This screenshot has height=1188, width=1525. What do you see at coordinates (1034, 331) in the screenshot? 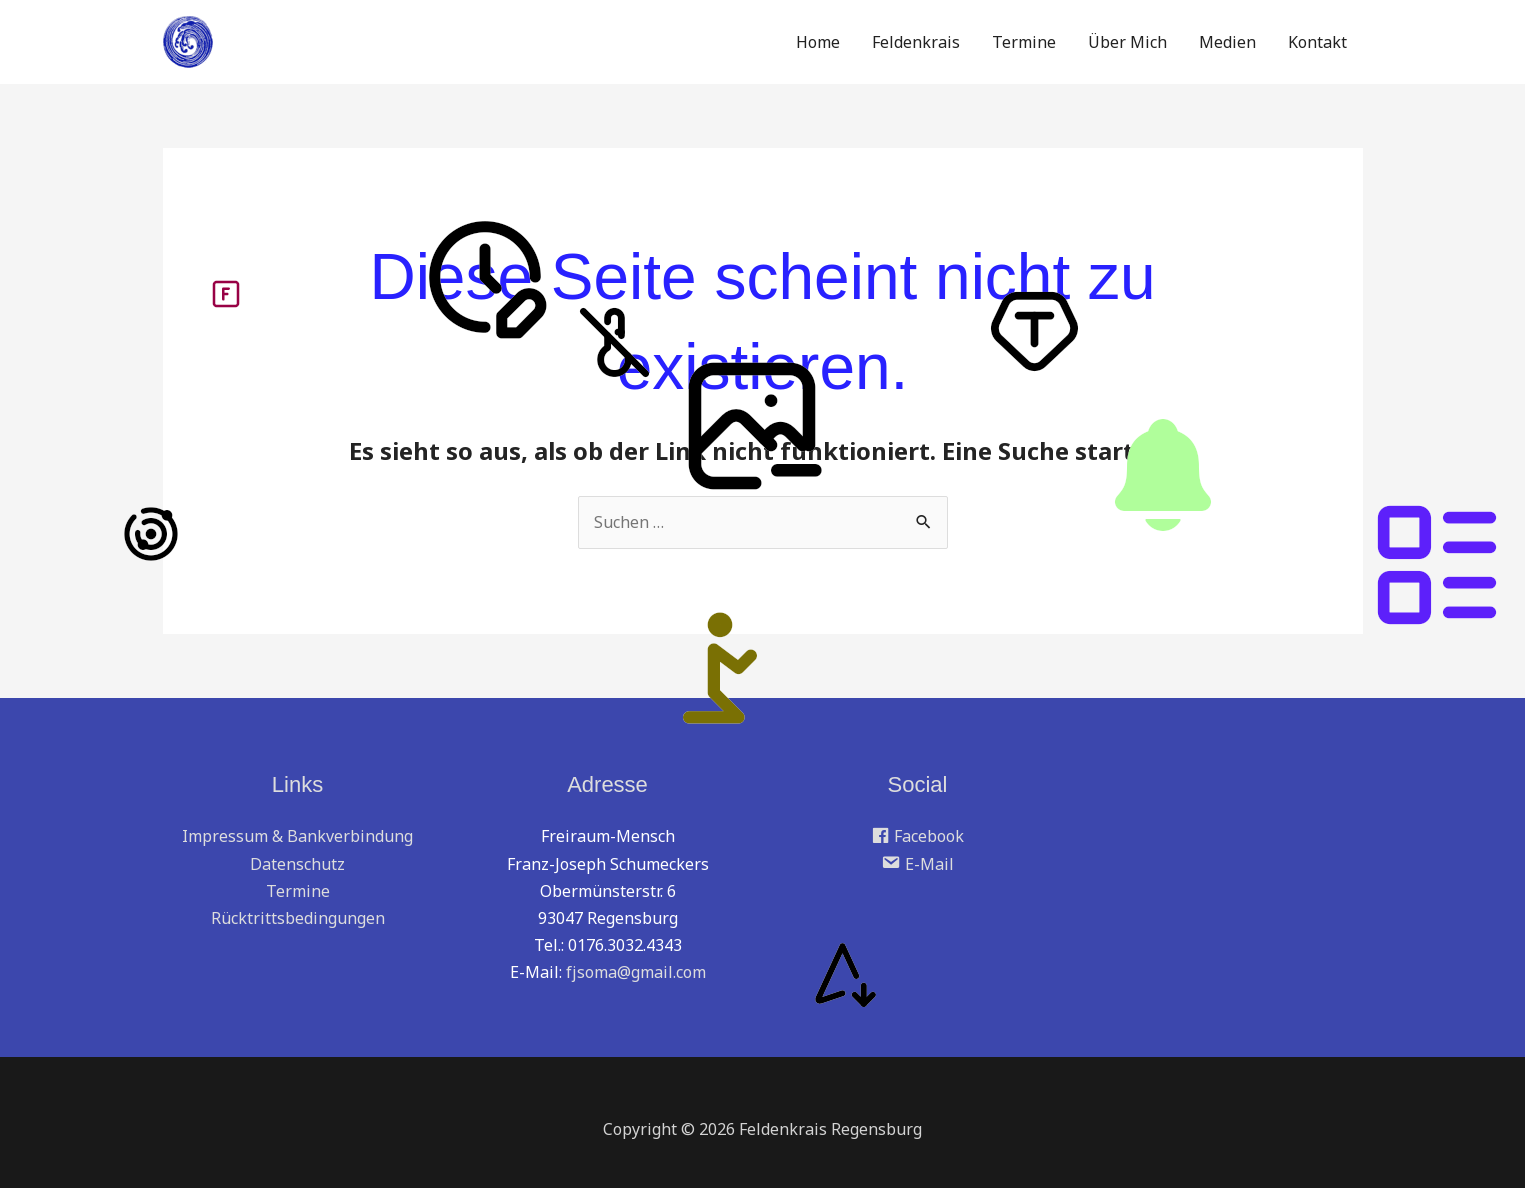
I see `tether (USDT) cryptocurrency logo` at bounding box center [1034, 331].